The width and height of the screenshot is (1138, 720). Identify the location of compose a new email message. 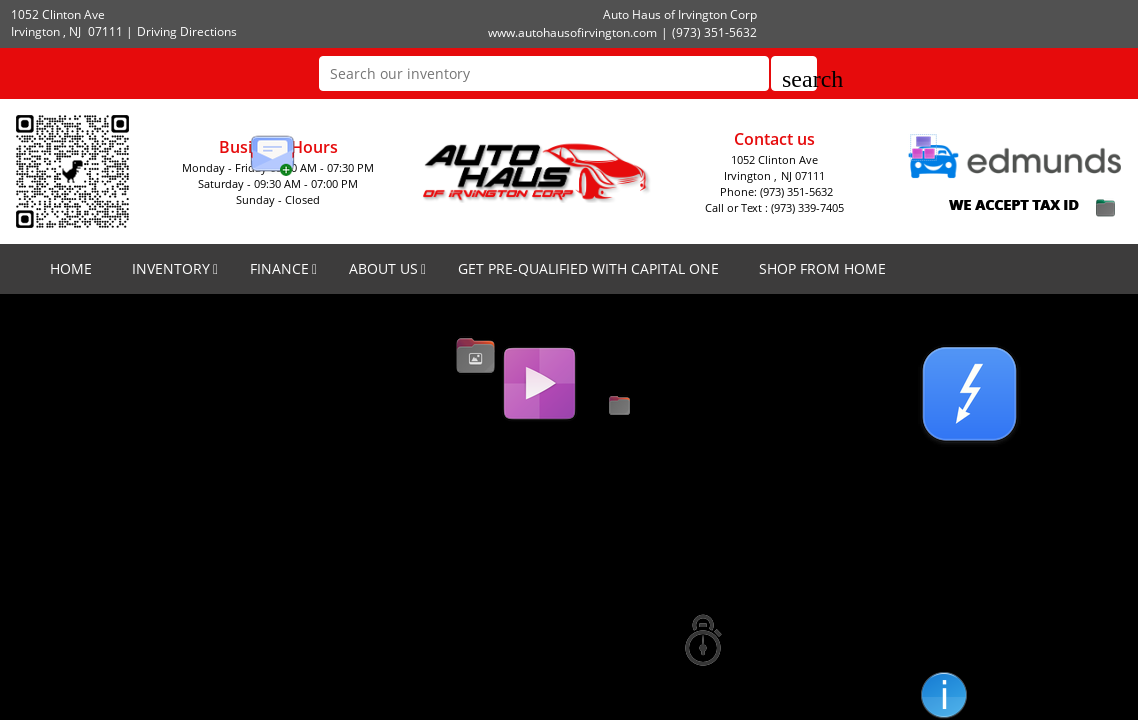
(272, 153).